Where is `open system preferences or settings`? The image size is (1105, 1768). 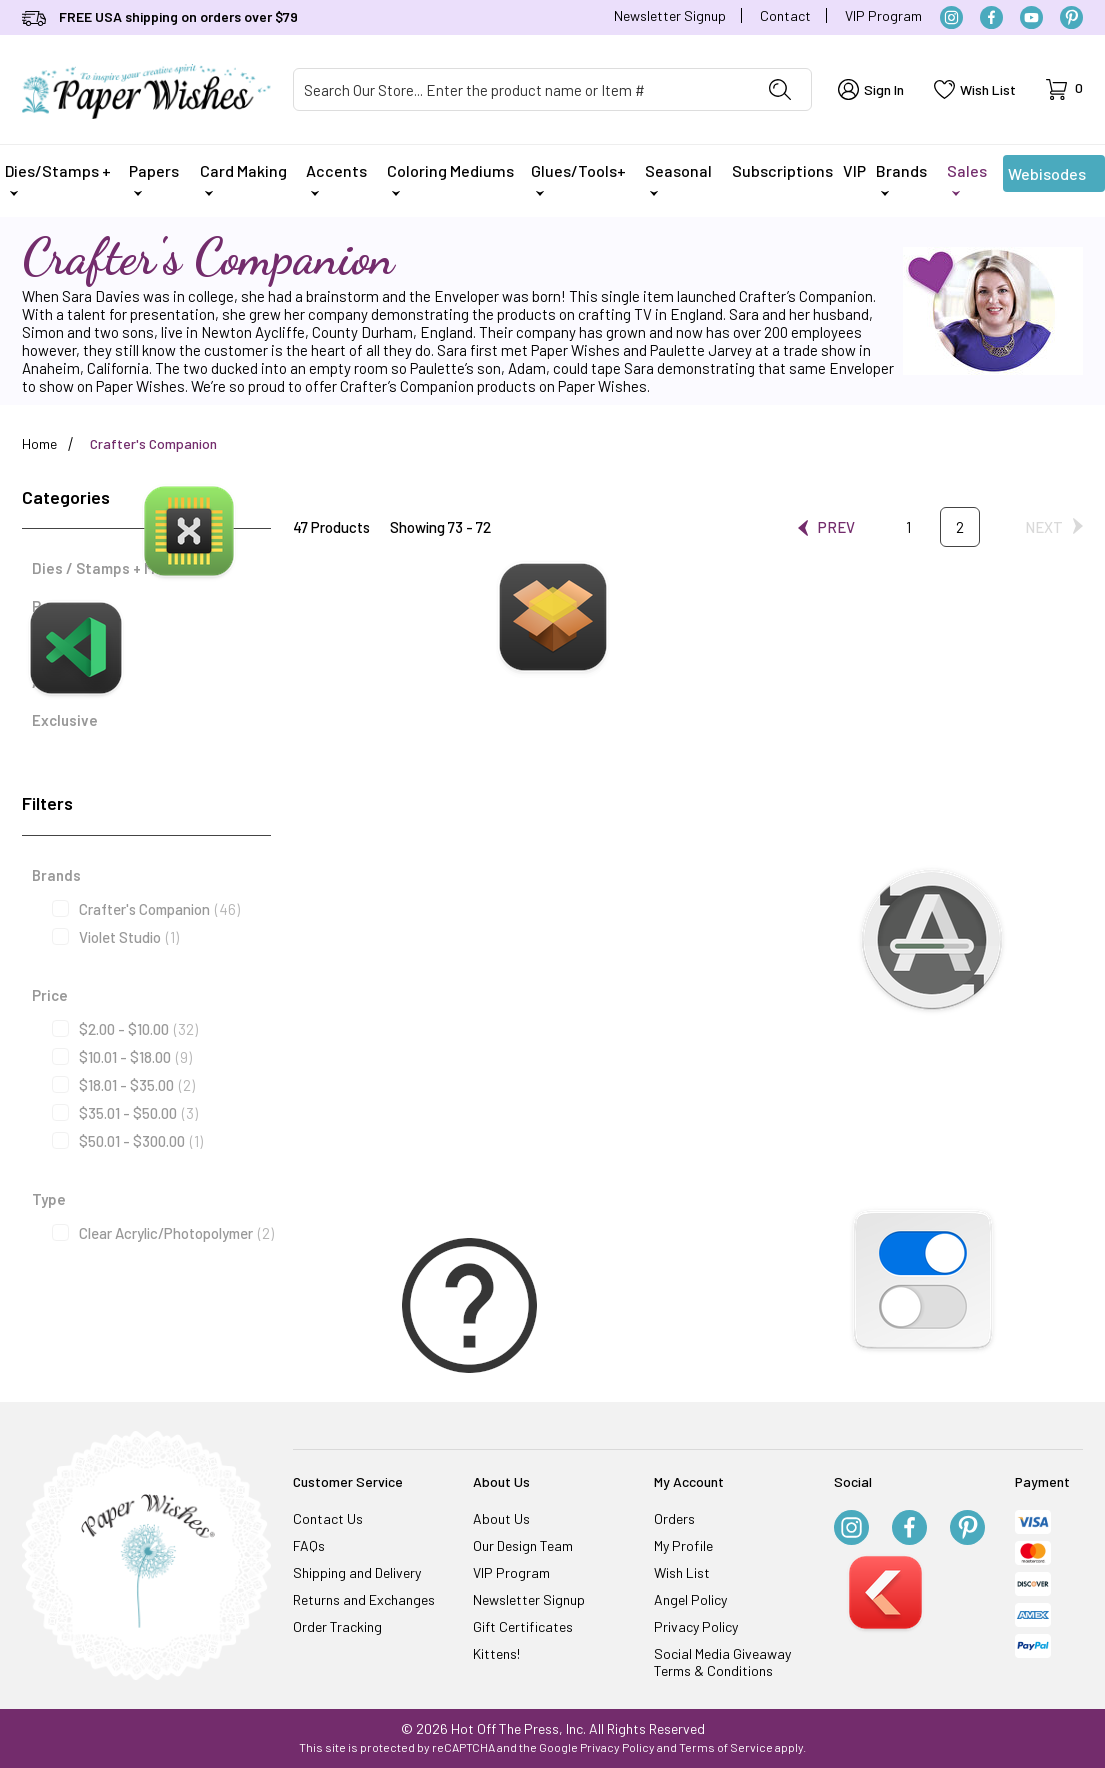
open system preferences or settings is located at coordinates (923, 1280).